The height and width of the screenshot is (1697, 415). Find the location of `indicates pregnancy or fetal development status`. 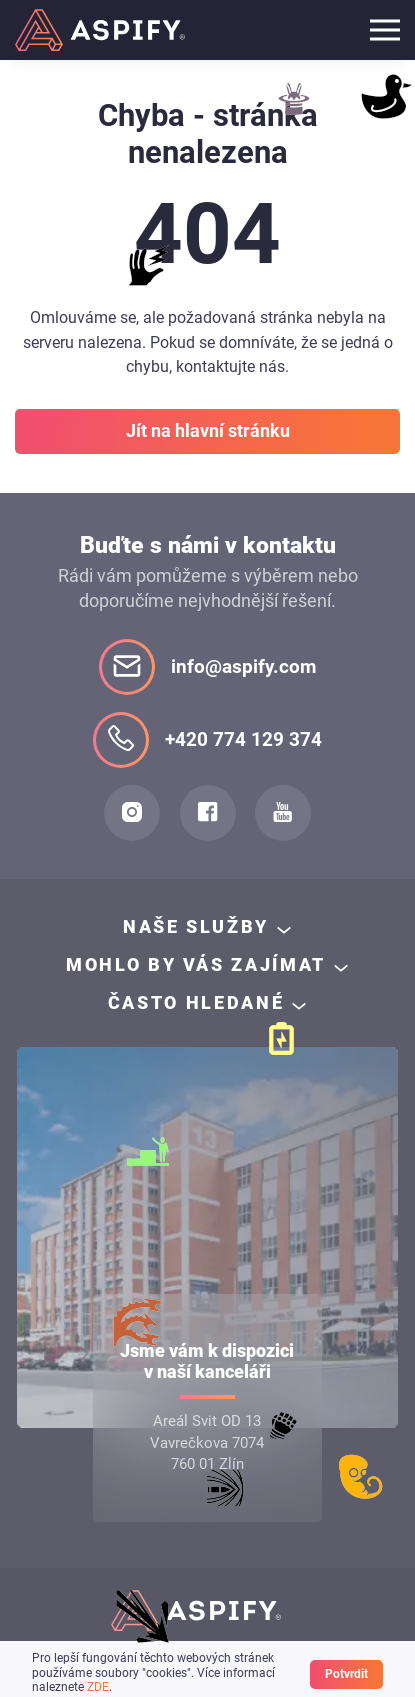

indicates pregnancy or fetal development status is located at coordinates (360, 1476).